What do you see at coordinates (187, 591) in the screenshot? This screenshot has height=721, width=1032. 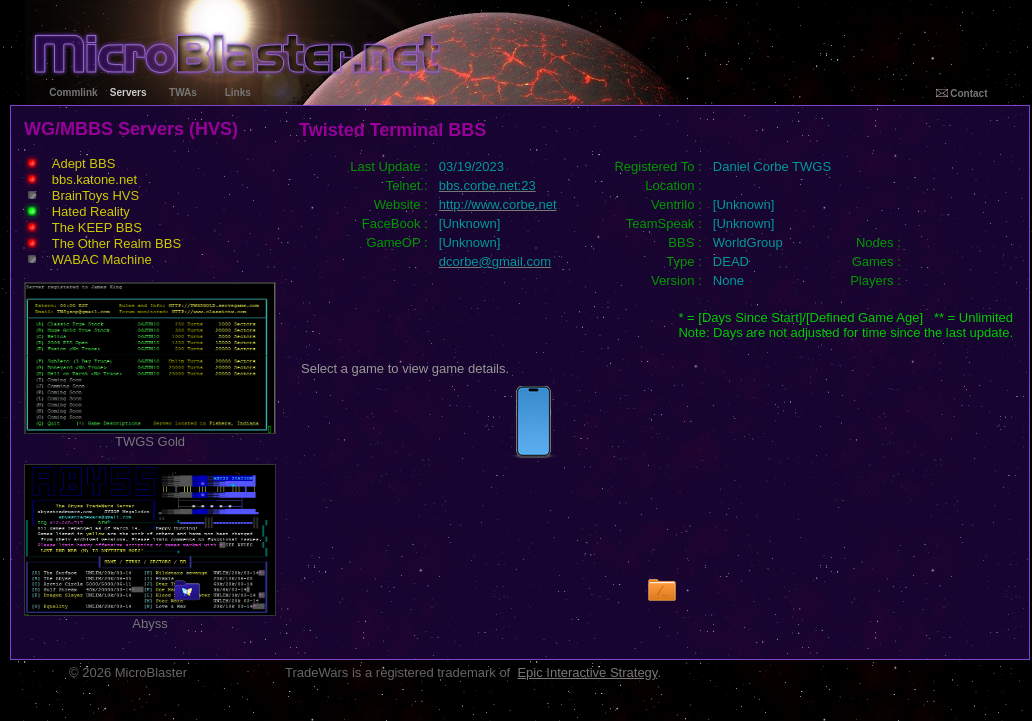 I see `open wondershare ubackit backup folder` at bounding box center [187, 591].